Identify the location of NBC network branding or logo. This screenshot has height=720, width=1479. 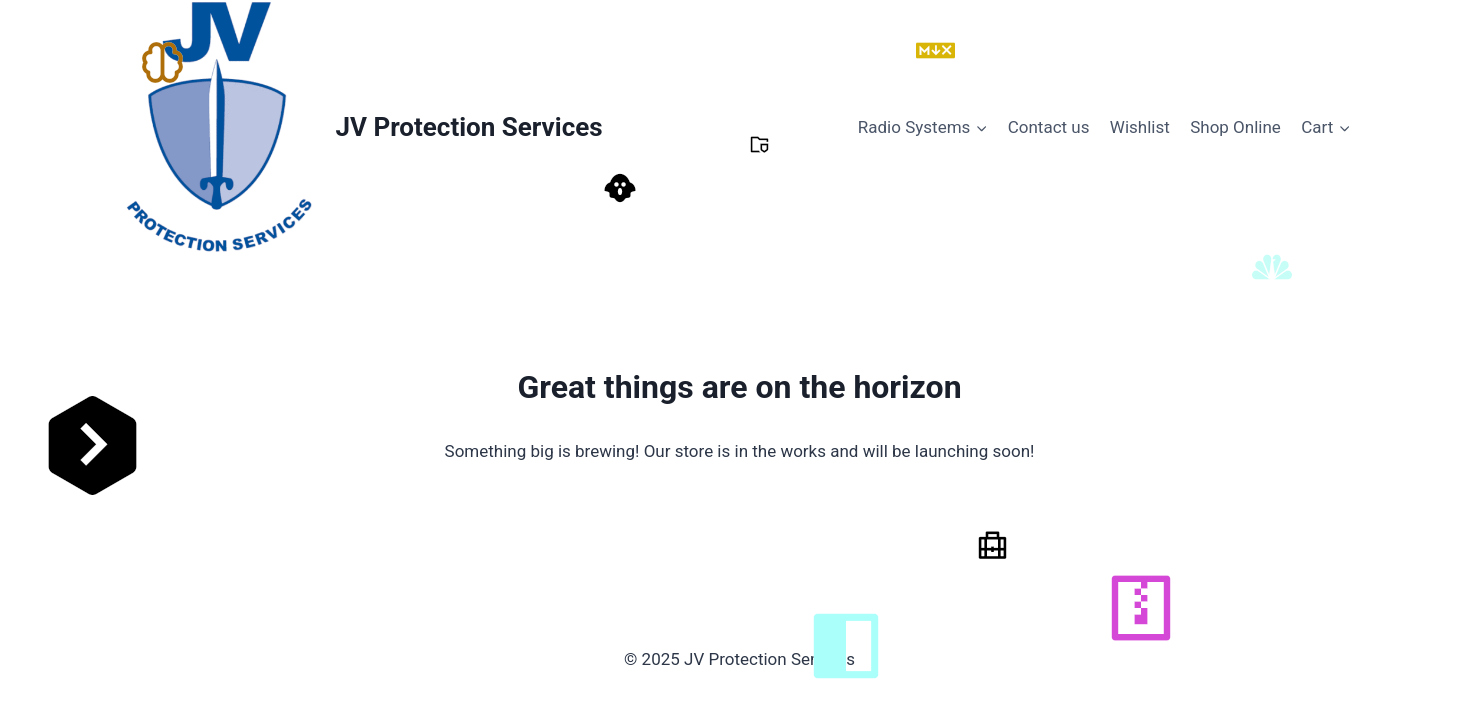
(1272, 267).